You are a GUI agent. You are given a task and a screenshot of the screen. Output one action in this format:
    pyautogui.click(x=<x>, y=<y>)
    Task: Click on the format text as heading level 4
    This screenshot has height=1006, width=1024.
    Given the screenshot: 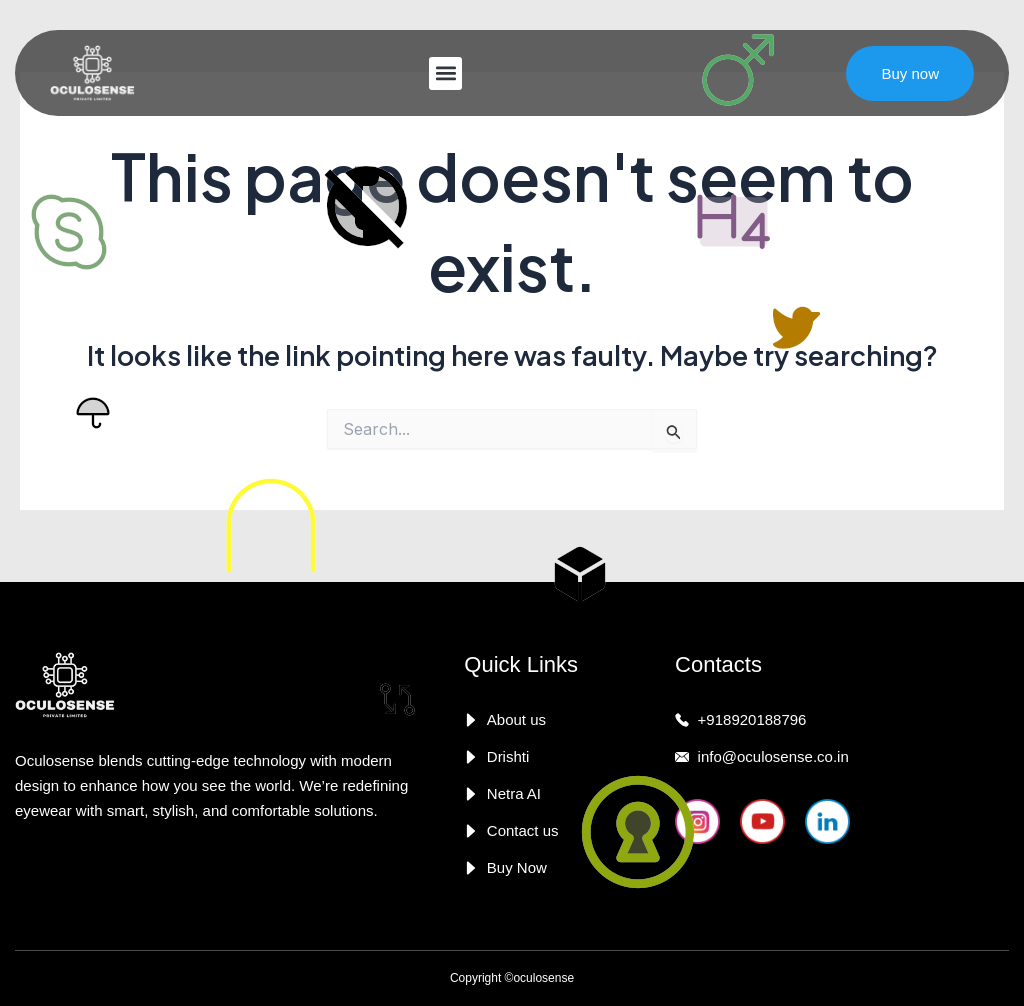 What is the action you would take?
    pyautogui.click(x=728, y=220)
    